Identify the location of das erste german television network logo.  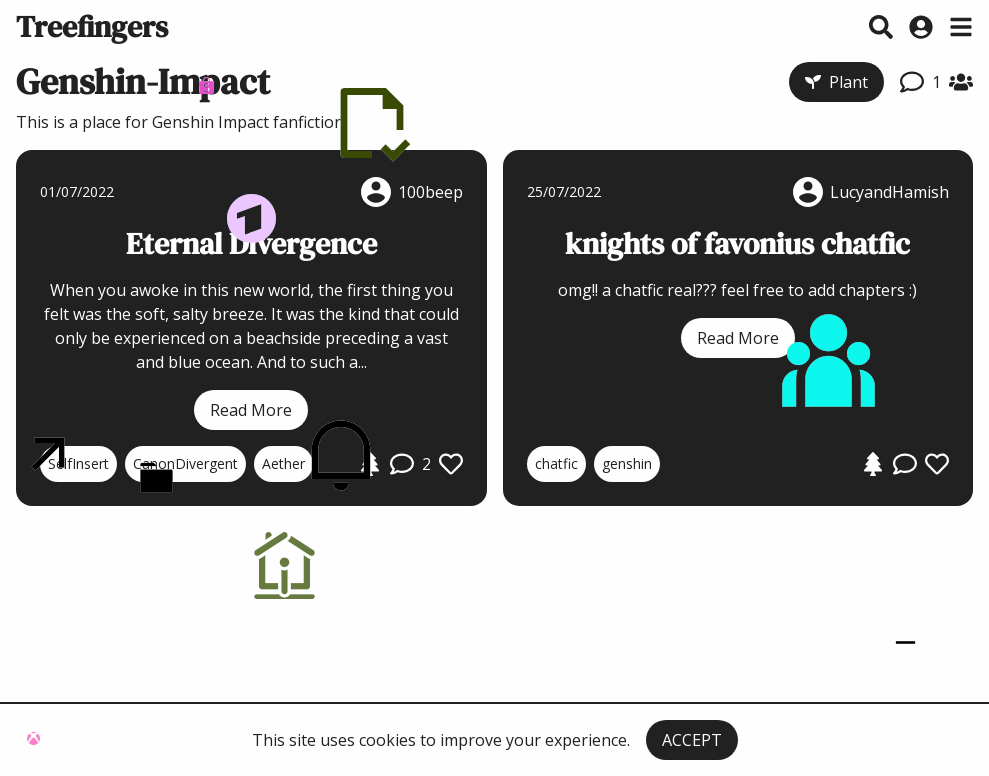
(251, 218).